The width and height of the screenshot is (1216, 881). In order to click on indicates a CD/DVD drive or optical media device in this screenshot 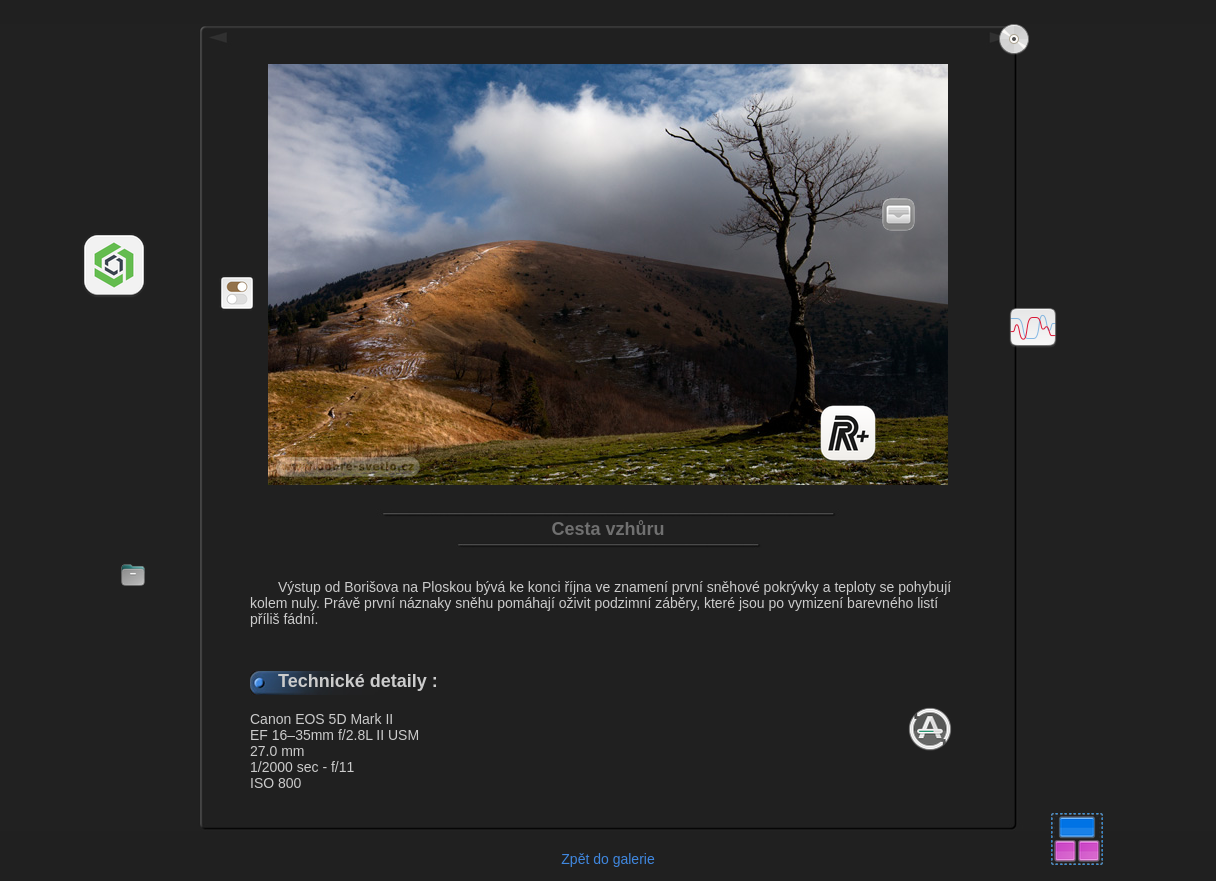, I will do `click(1014, 39)`.